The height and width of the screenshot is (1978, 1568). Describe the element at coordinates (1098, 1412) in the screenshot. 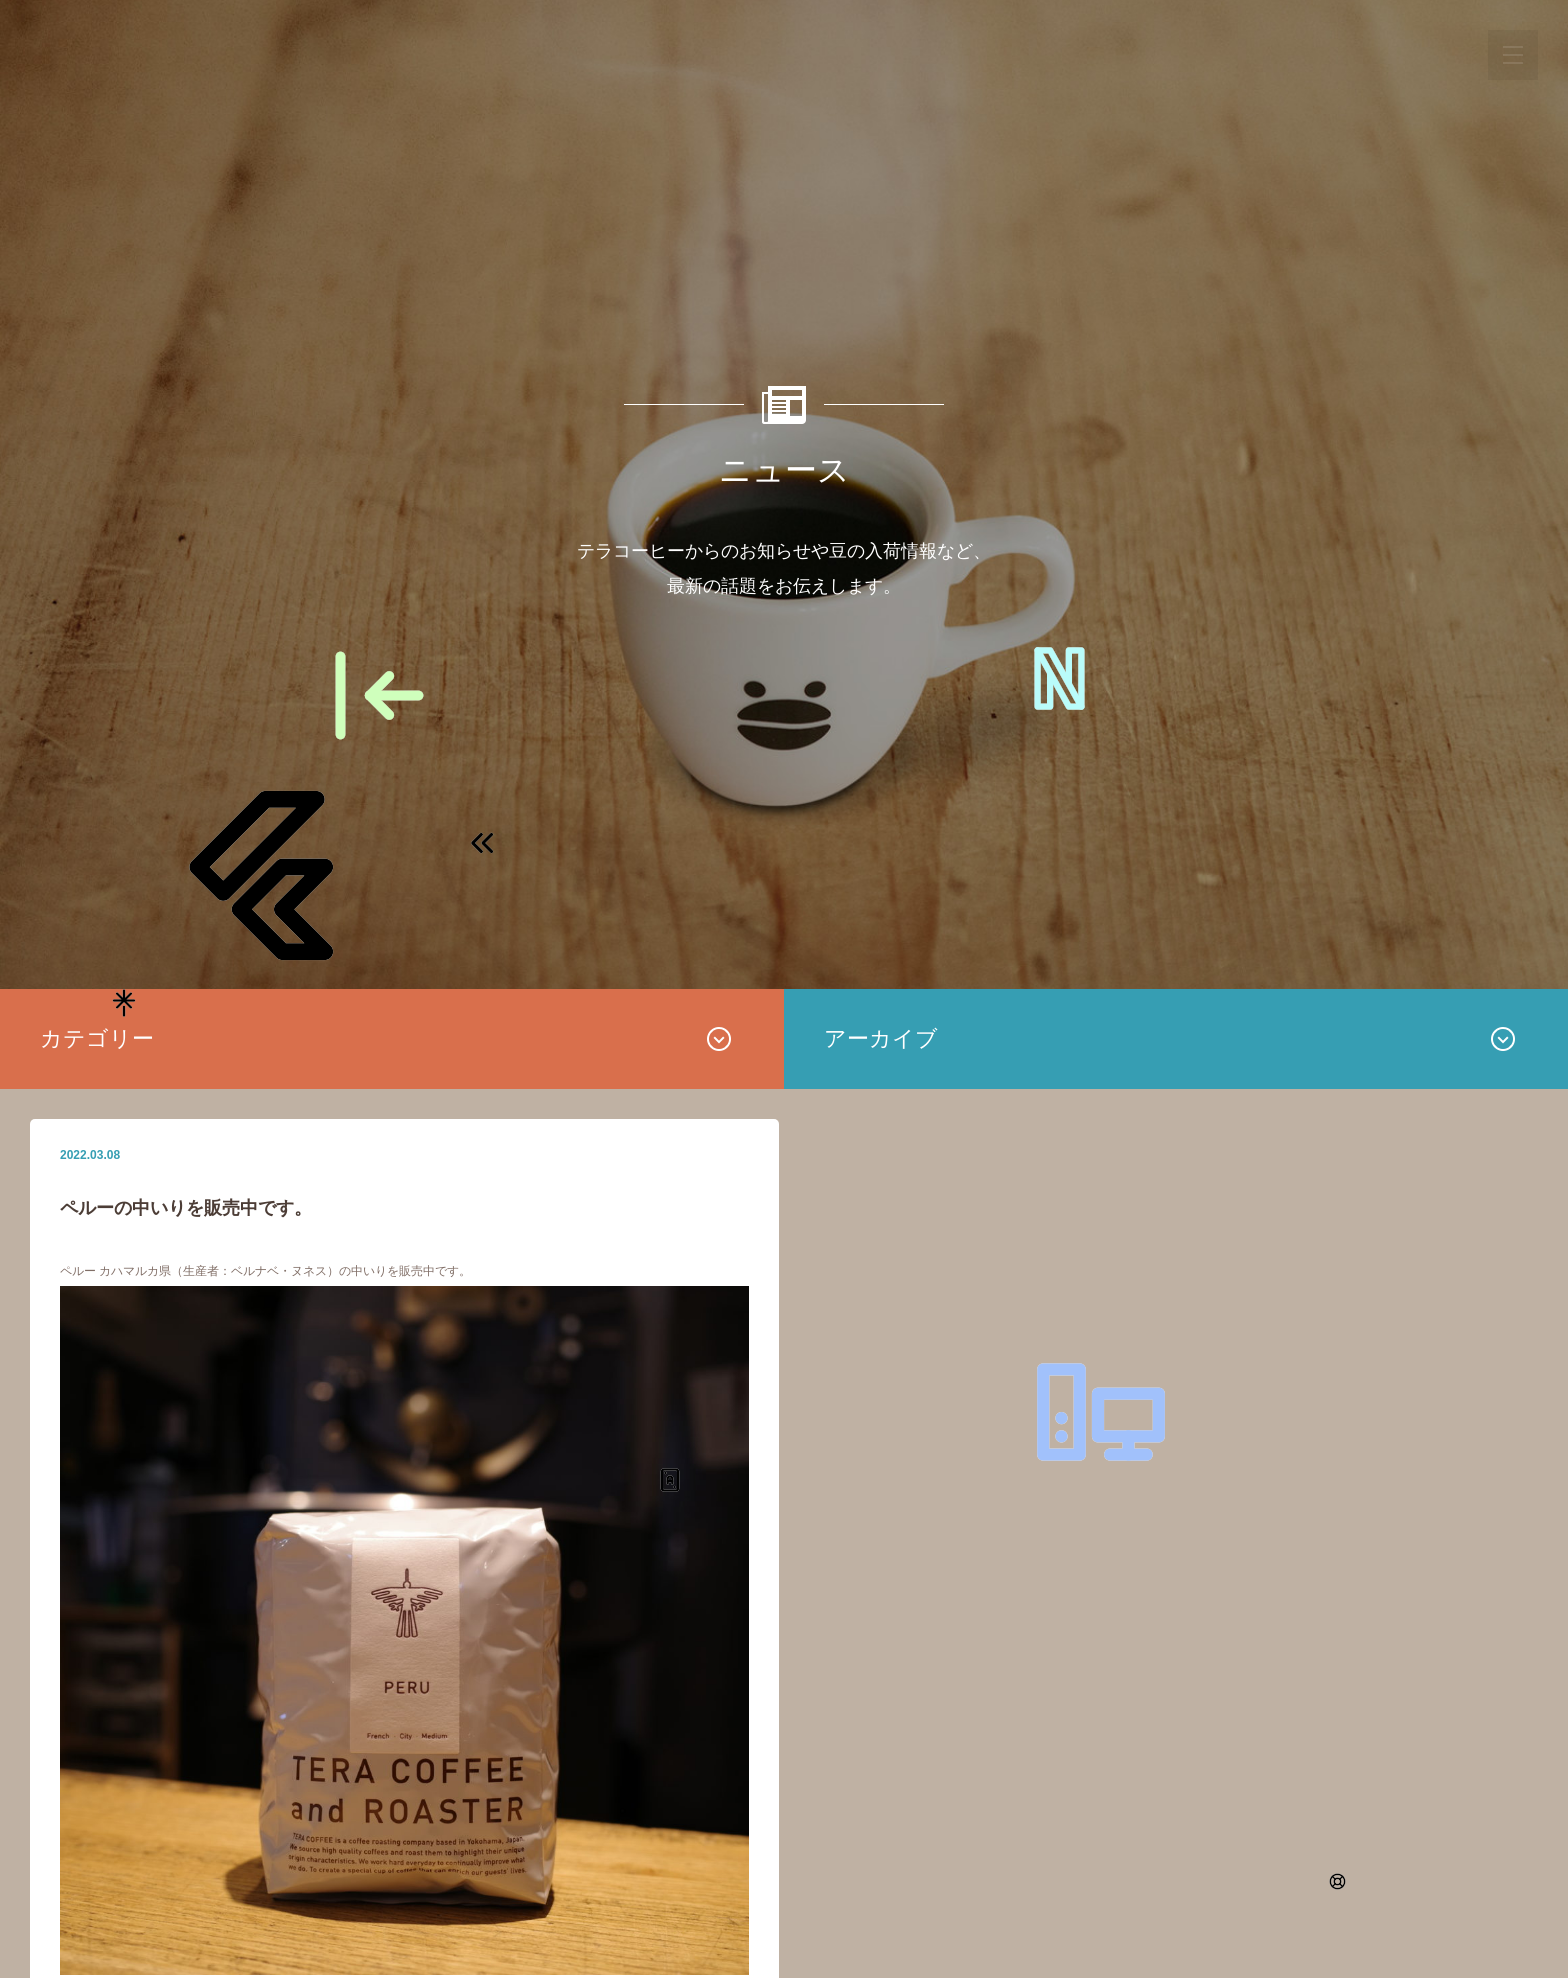

I see `desktop computer or PC device` at that location.